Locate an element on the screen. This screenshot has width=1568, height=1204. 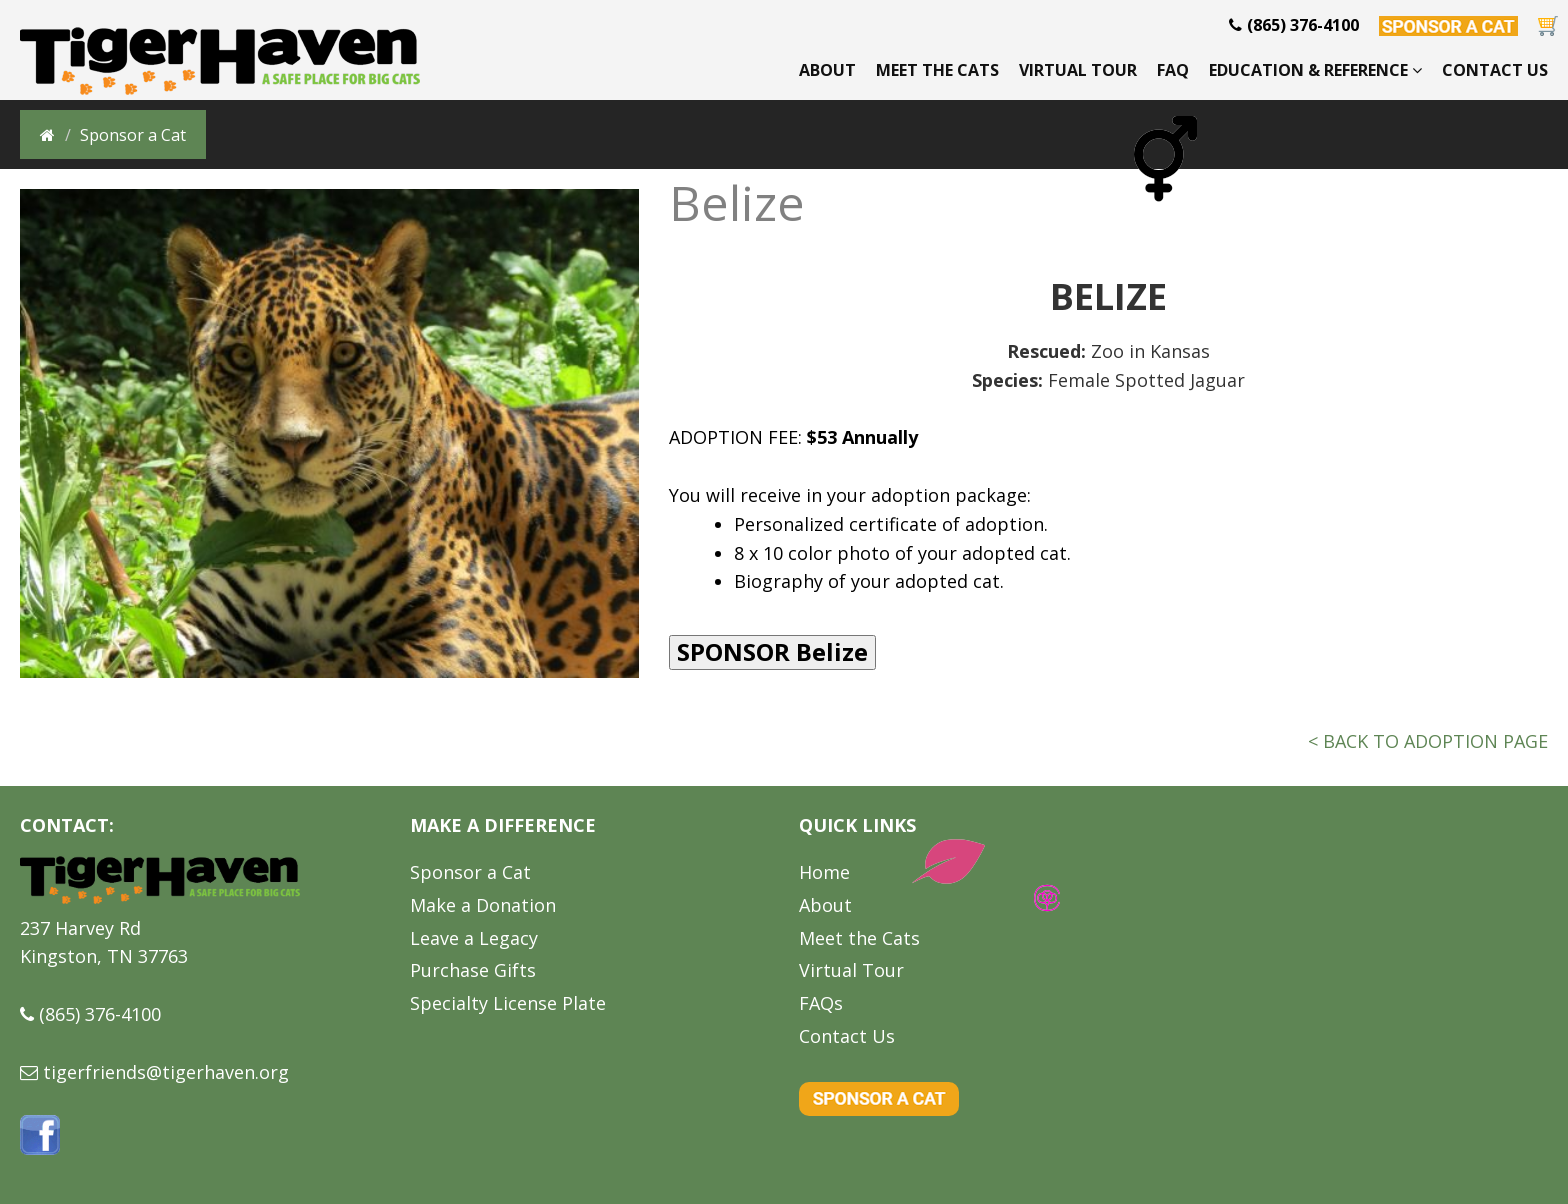
visit cotton bureau website is located at coordinates (1047, 898).